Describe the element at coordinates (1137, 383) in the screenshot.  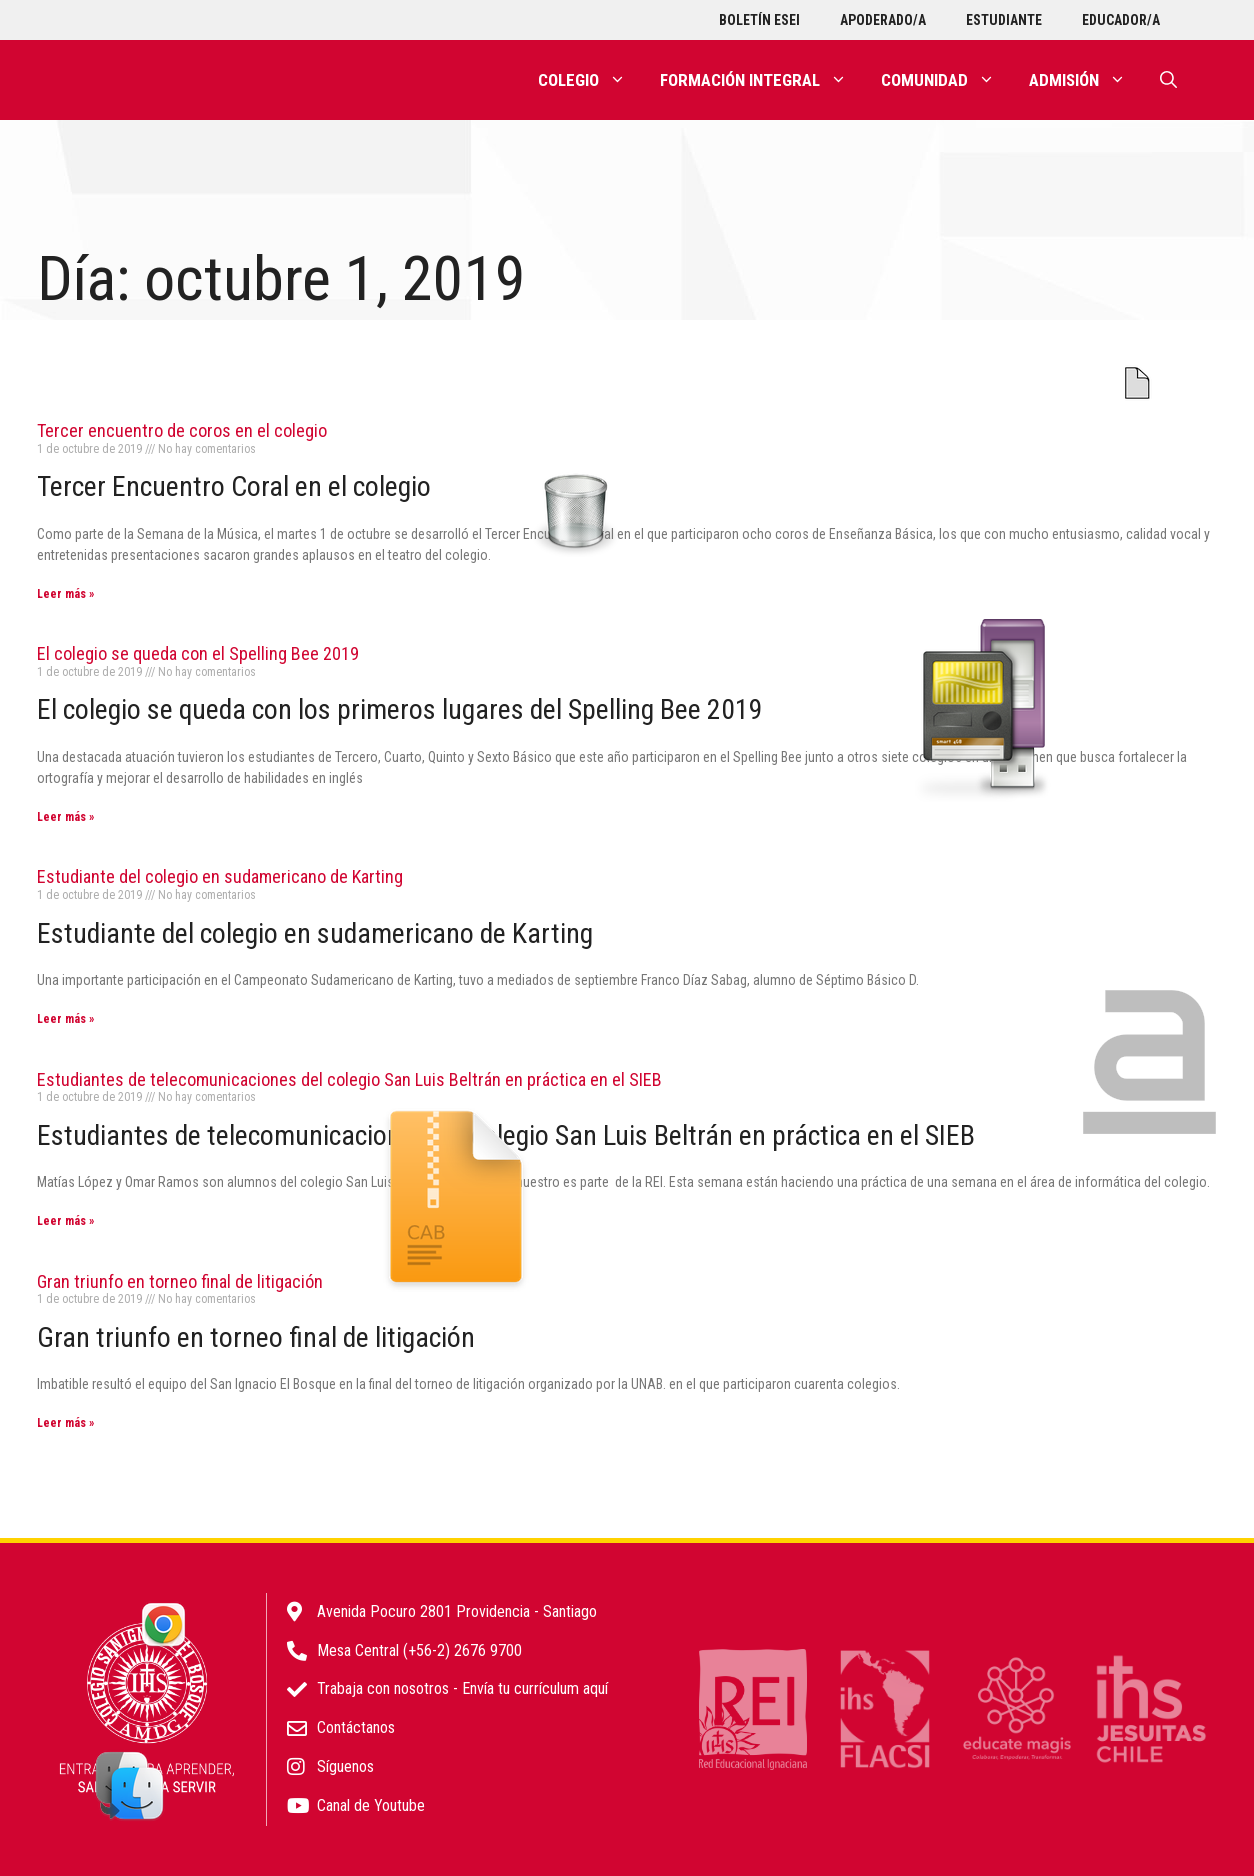
I see `generic file in sidebar navigation` at that location.